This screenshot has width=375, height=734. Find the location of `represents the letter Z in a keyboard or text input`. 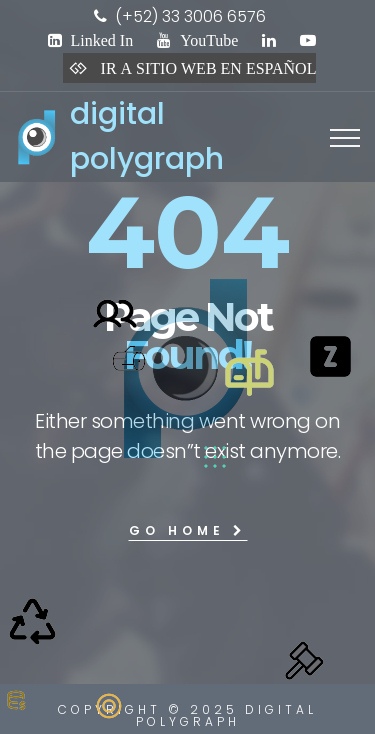

represents the letter Z in a keyboard or text input is located at coordinates (330, 356).